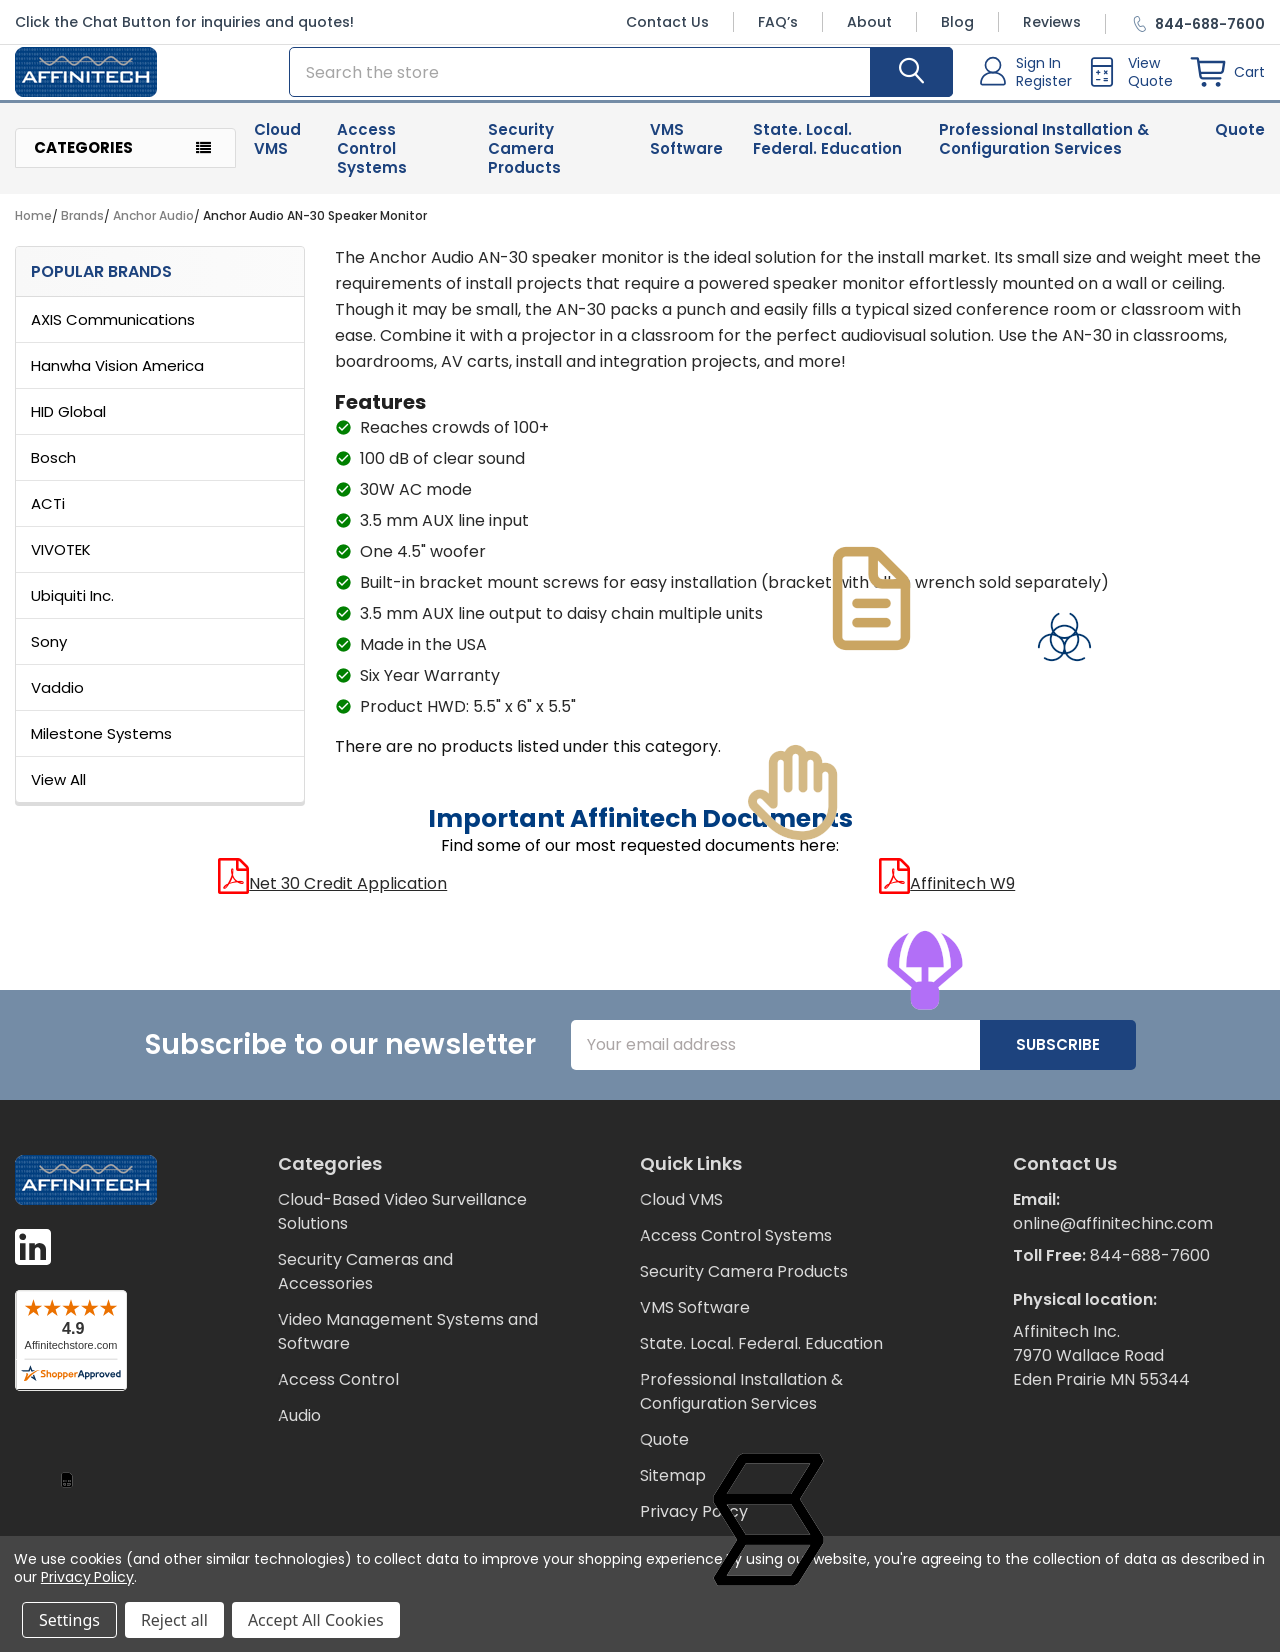 The width and height of the screenshot is (1280, 1652). What do you see at coordinates (67, 1480) in the screenshot?
I see `manage sim card settings` at bounding box center [67, 1480].